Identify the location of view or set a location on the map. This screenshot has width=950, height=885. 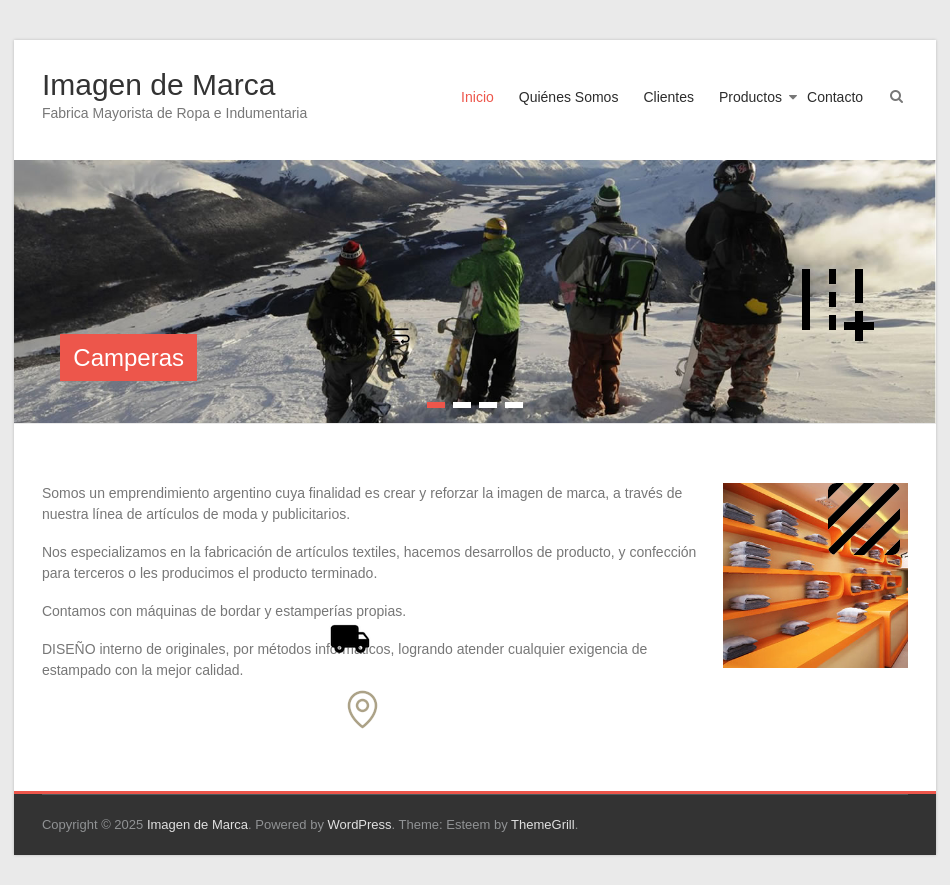
(362, 709).